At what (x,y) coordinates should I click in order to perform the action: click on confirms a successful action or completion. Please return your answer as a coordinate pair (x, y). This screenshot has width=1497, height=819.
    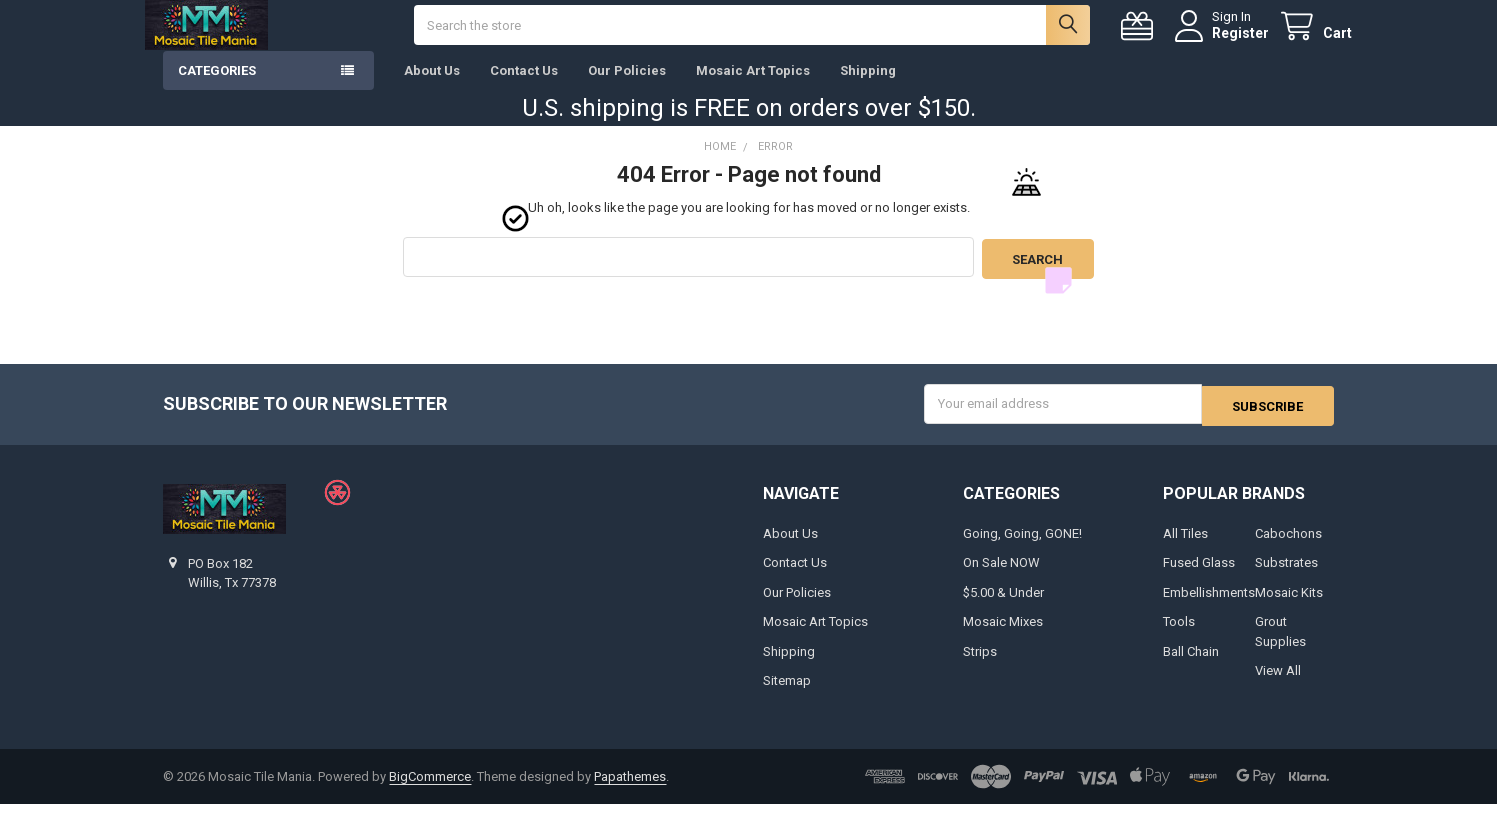
    Looking at the image, I should click on (515, 218).